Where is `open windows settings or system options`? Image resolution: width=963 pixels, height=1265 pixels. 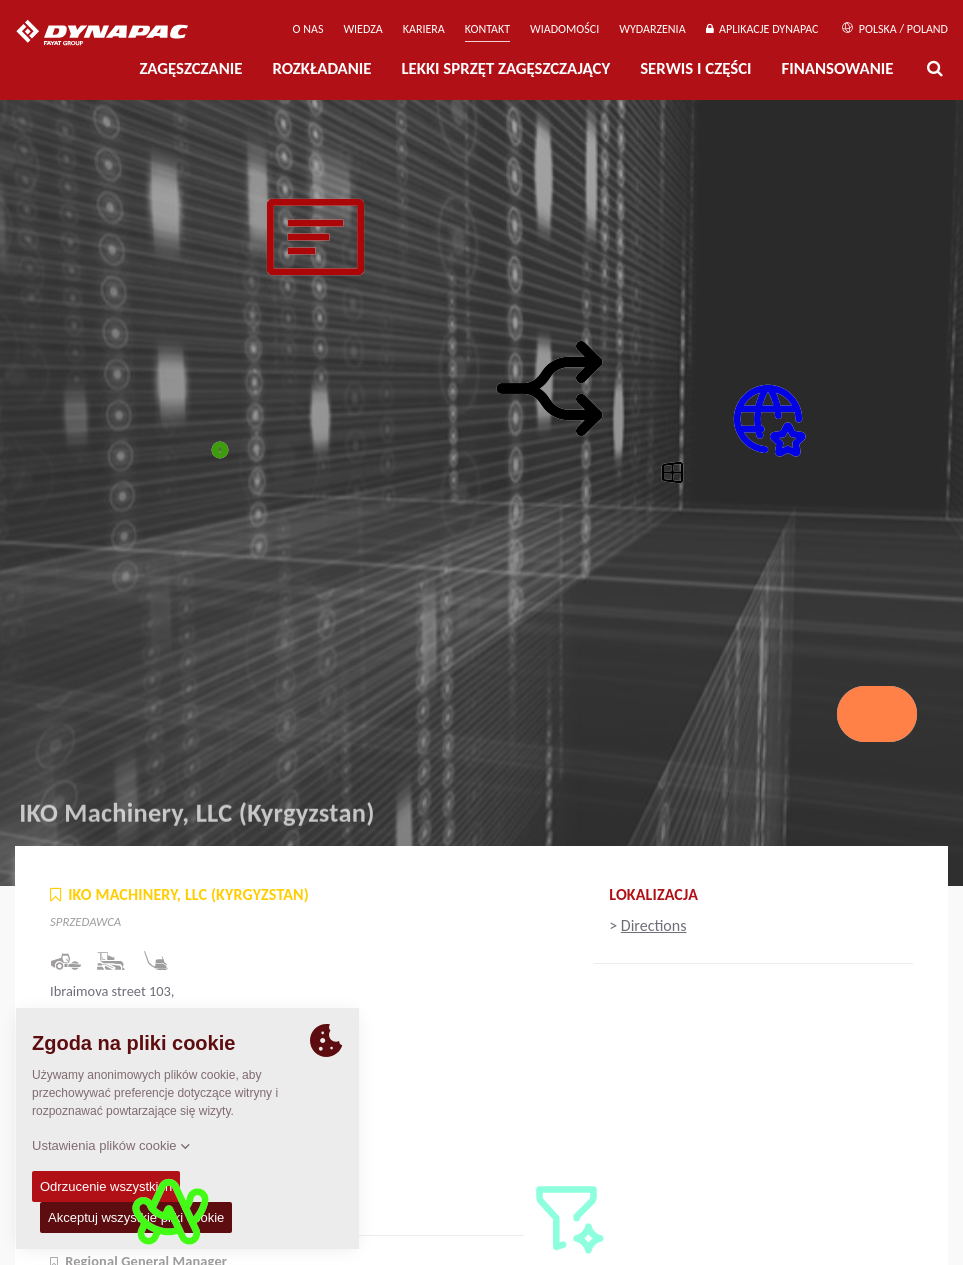
open windows settings or system options is located at coordinates (672, 472).